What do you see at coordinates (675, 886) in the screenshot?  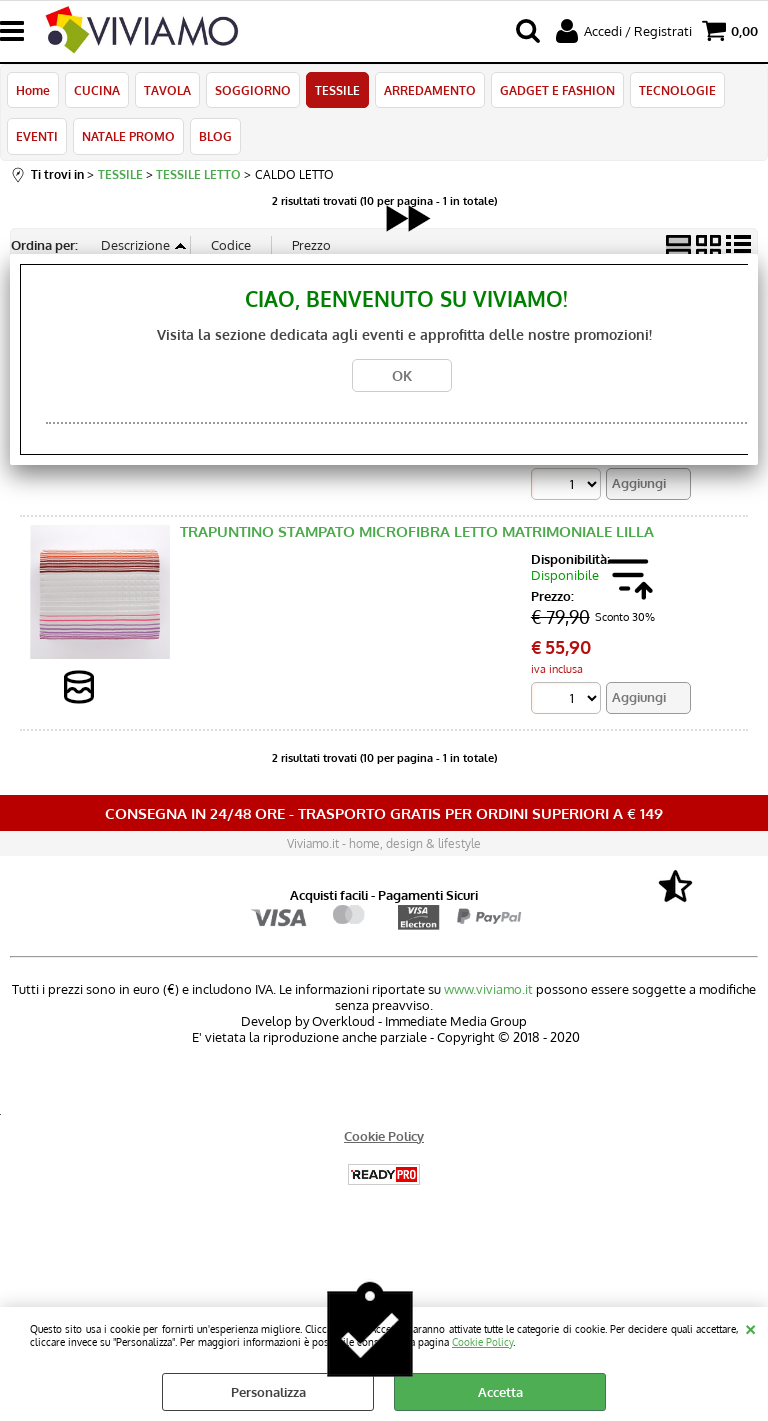 I see `indicates a partial or half-star rating` at bounding box center [675, 886].